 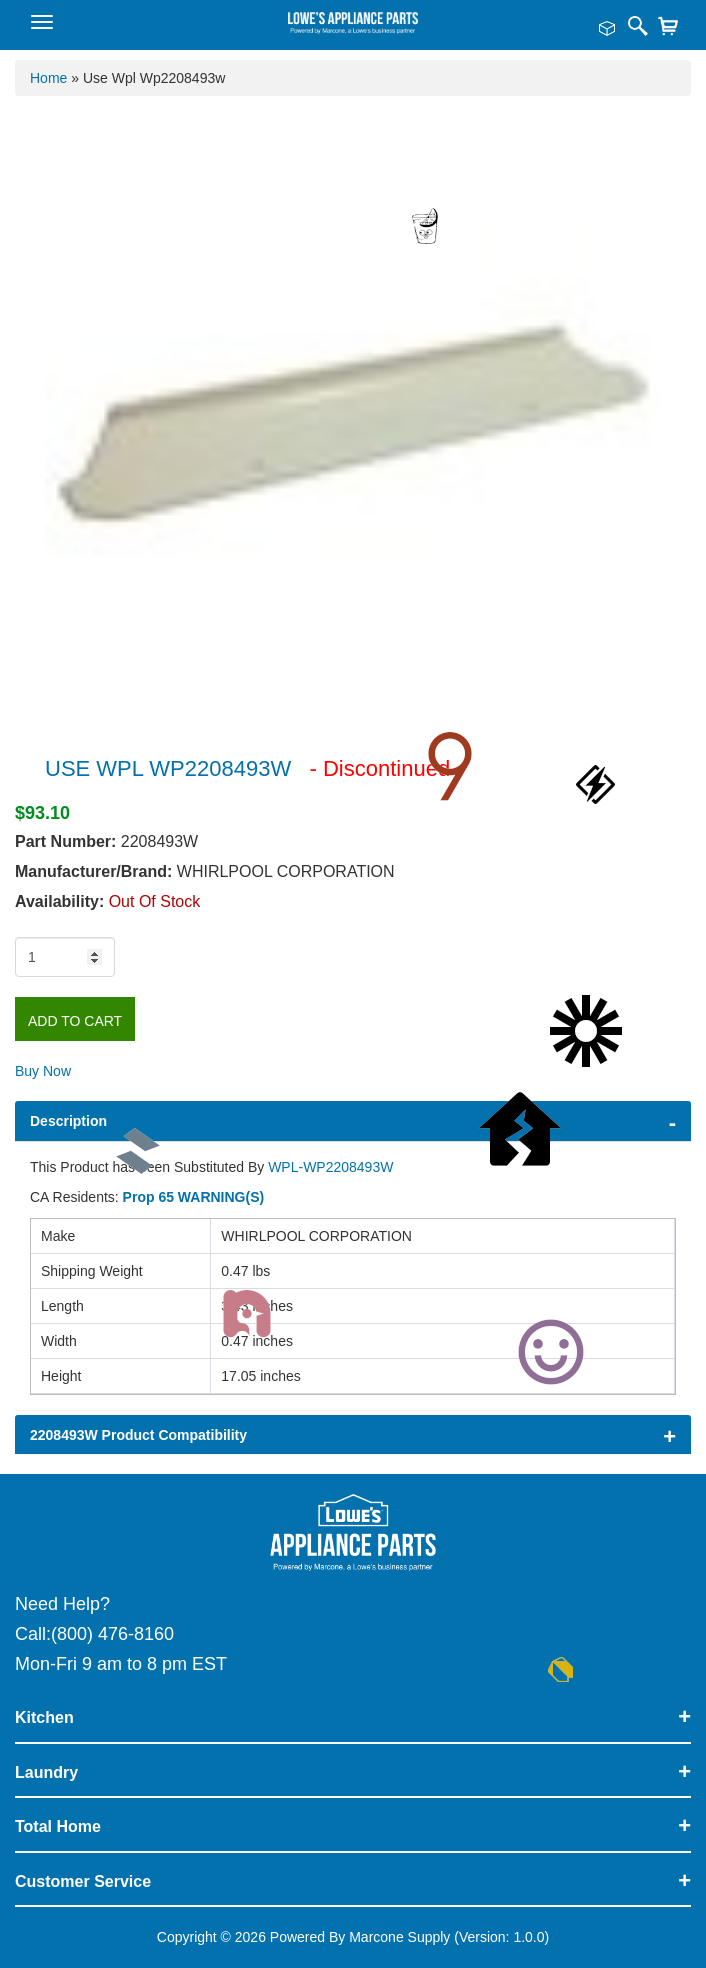 I want to click on honeybadger application monitoring service logo, so click(x=595, y=784).